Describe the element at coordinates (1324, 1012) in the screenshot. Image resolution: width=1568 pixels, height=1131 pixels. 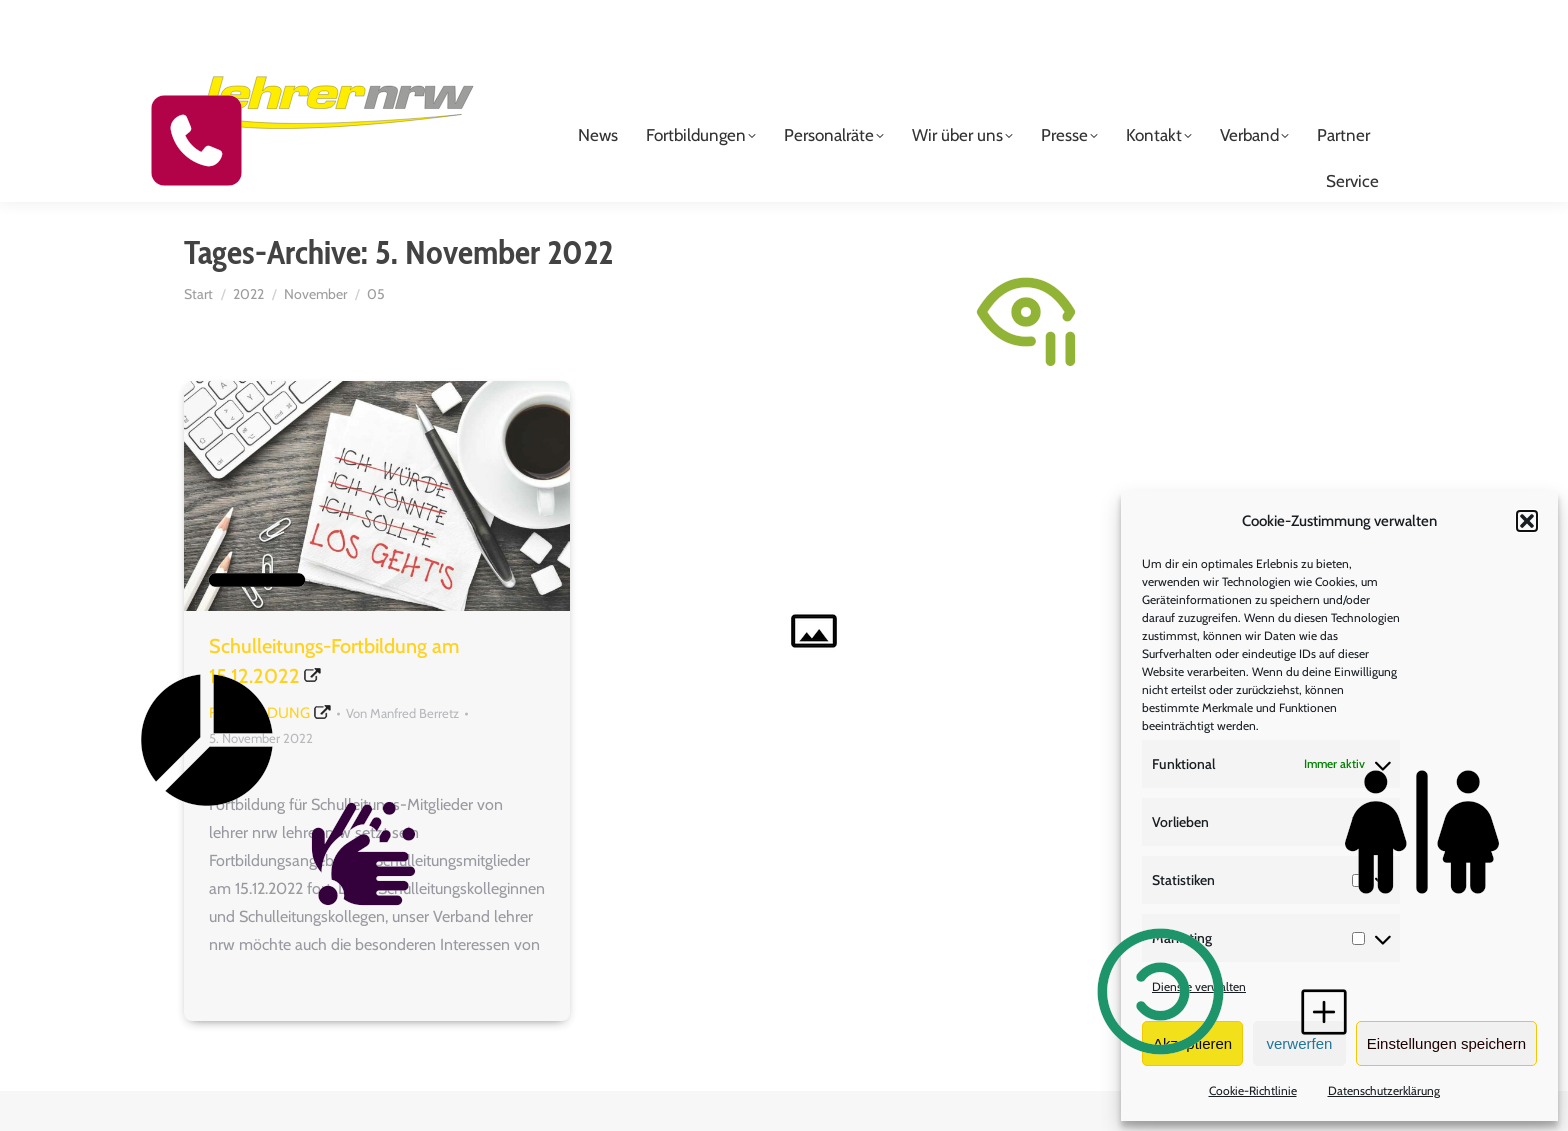
I see `add a new item or entry` at that location.